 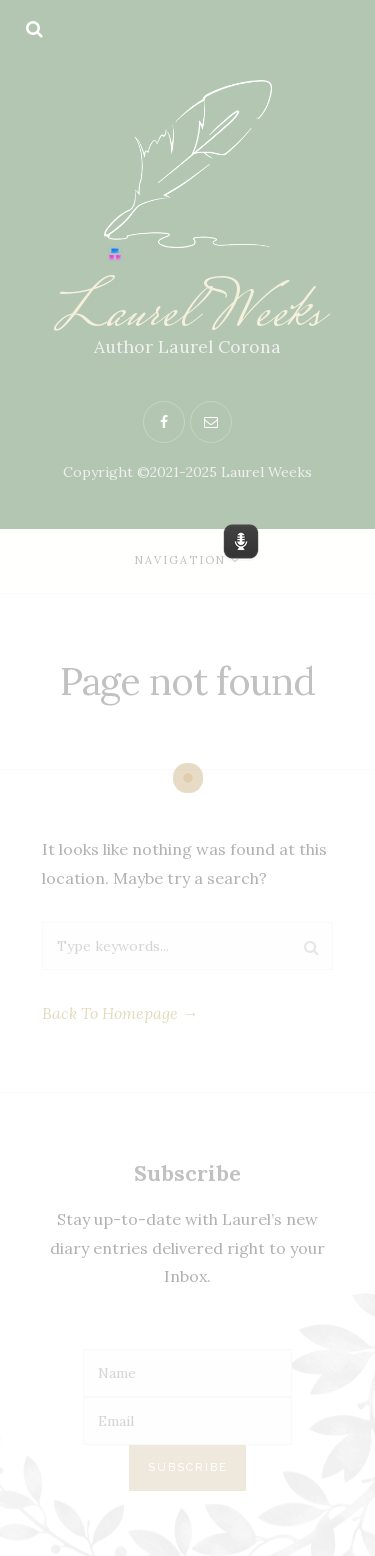 I want to click on open podcast or audio recording app, so click(x=241, y=542).